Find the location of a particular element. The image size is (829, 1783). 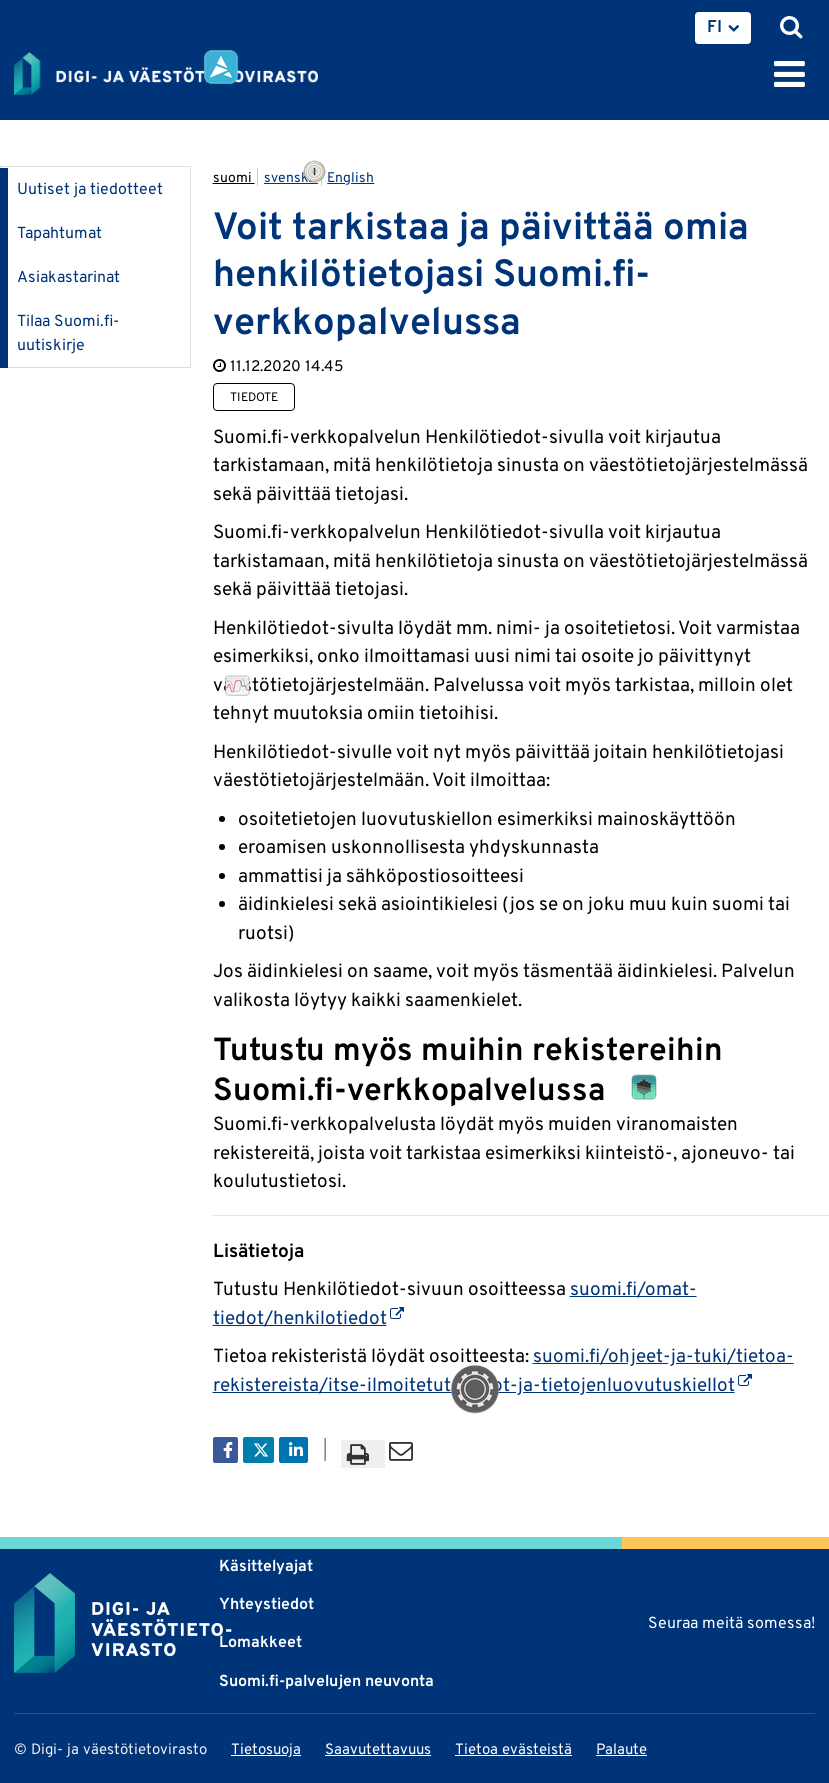

indicates system or device settings is located at coordinates (475, 1389).